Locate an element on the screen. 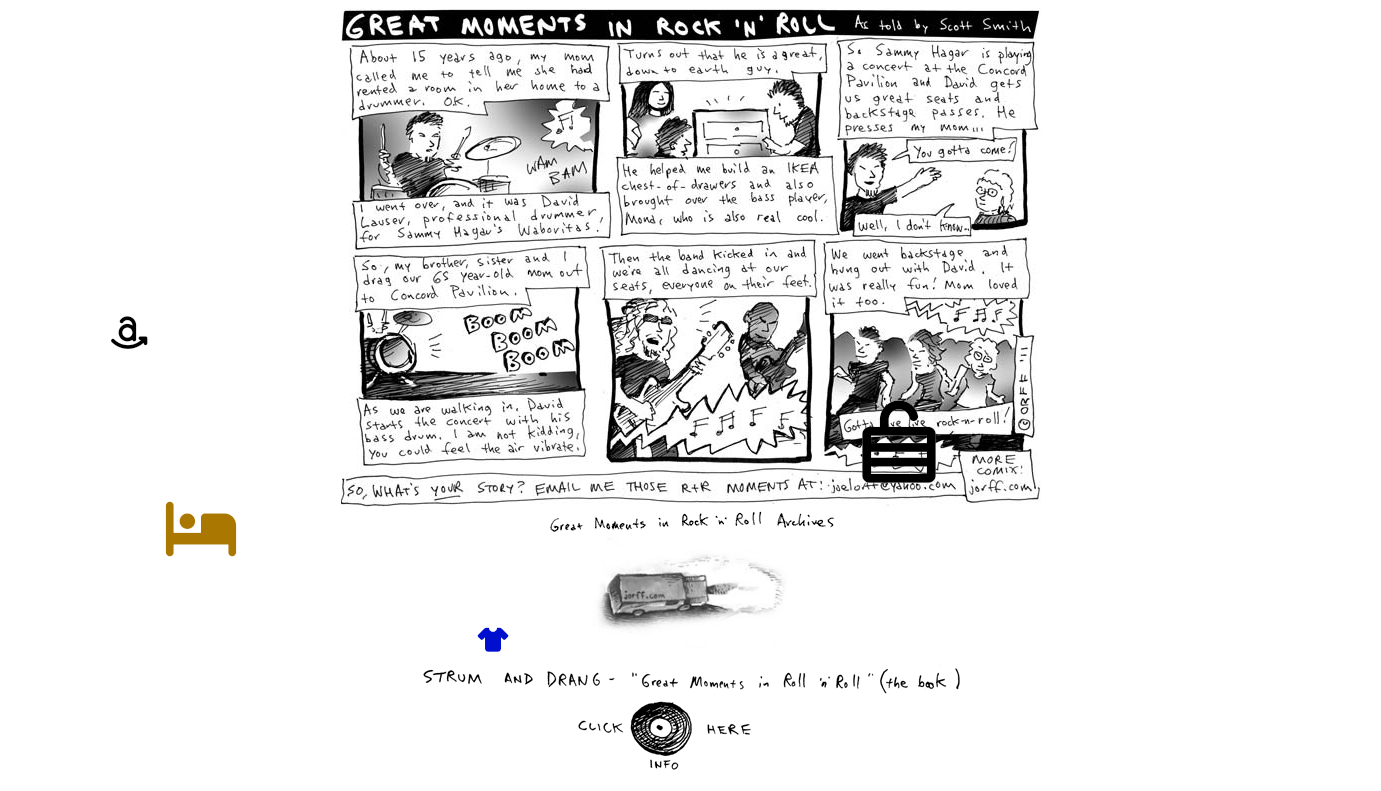 This screenshot has height=791, width=1381. unlocked or unsecured state is located at coordinates (899, 446).